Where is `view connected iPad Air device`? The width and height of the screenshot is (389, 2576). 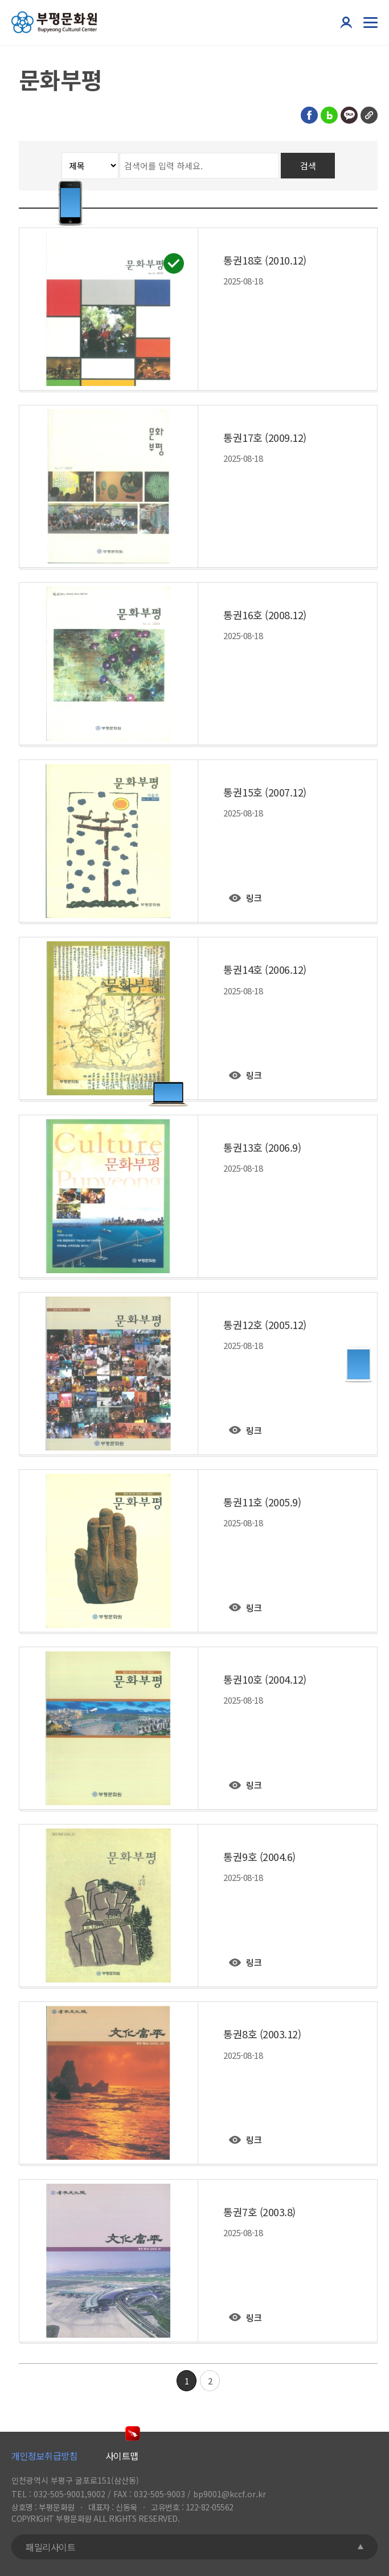 view connected iPad Air device is located at coordinates (358, 1364).